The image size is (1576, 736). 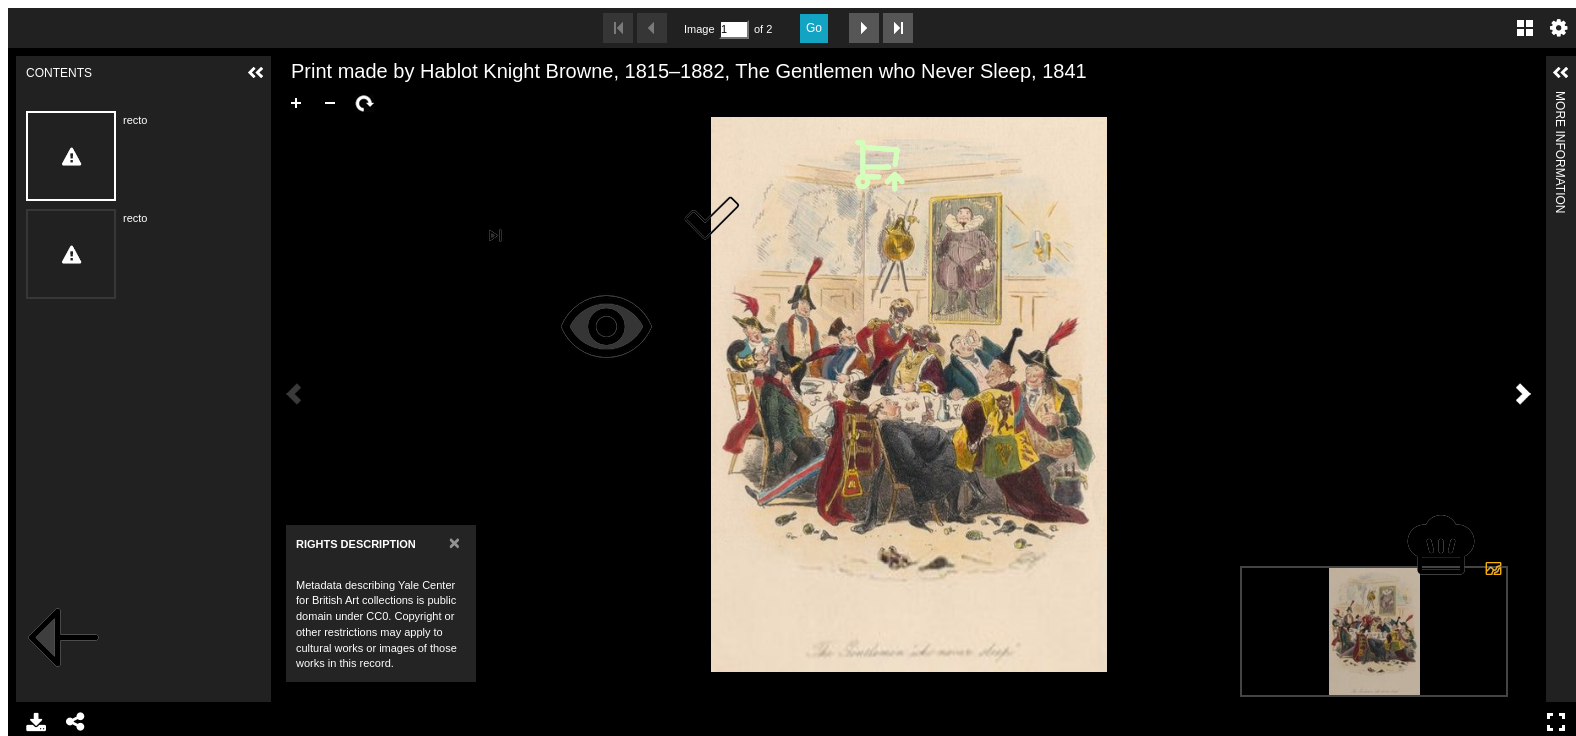 I want to click on go back to previous screen, so click(x=63, y=637).